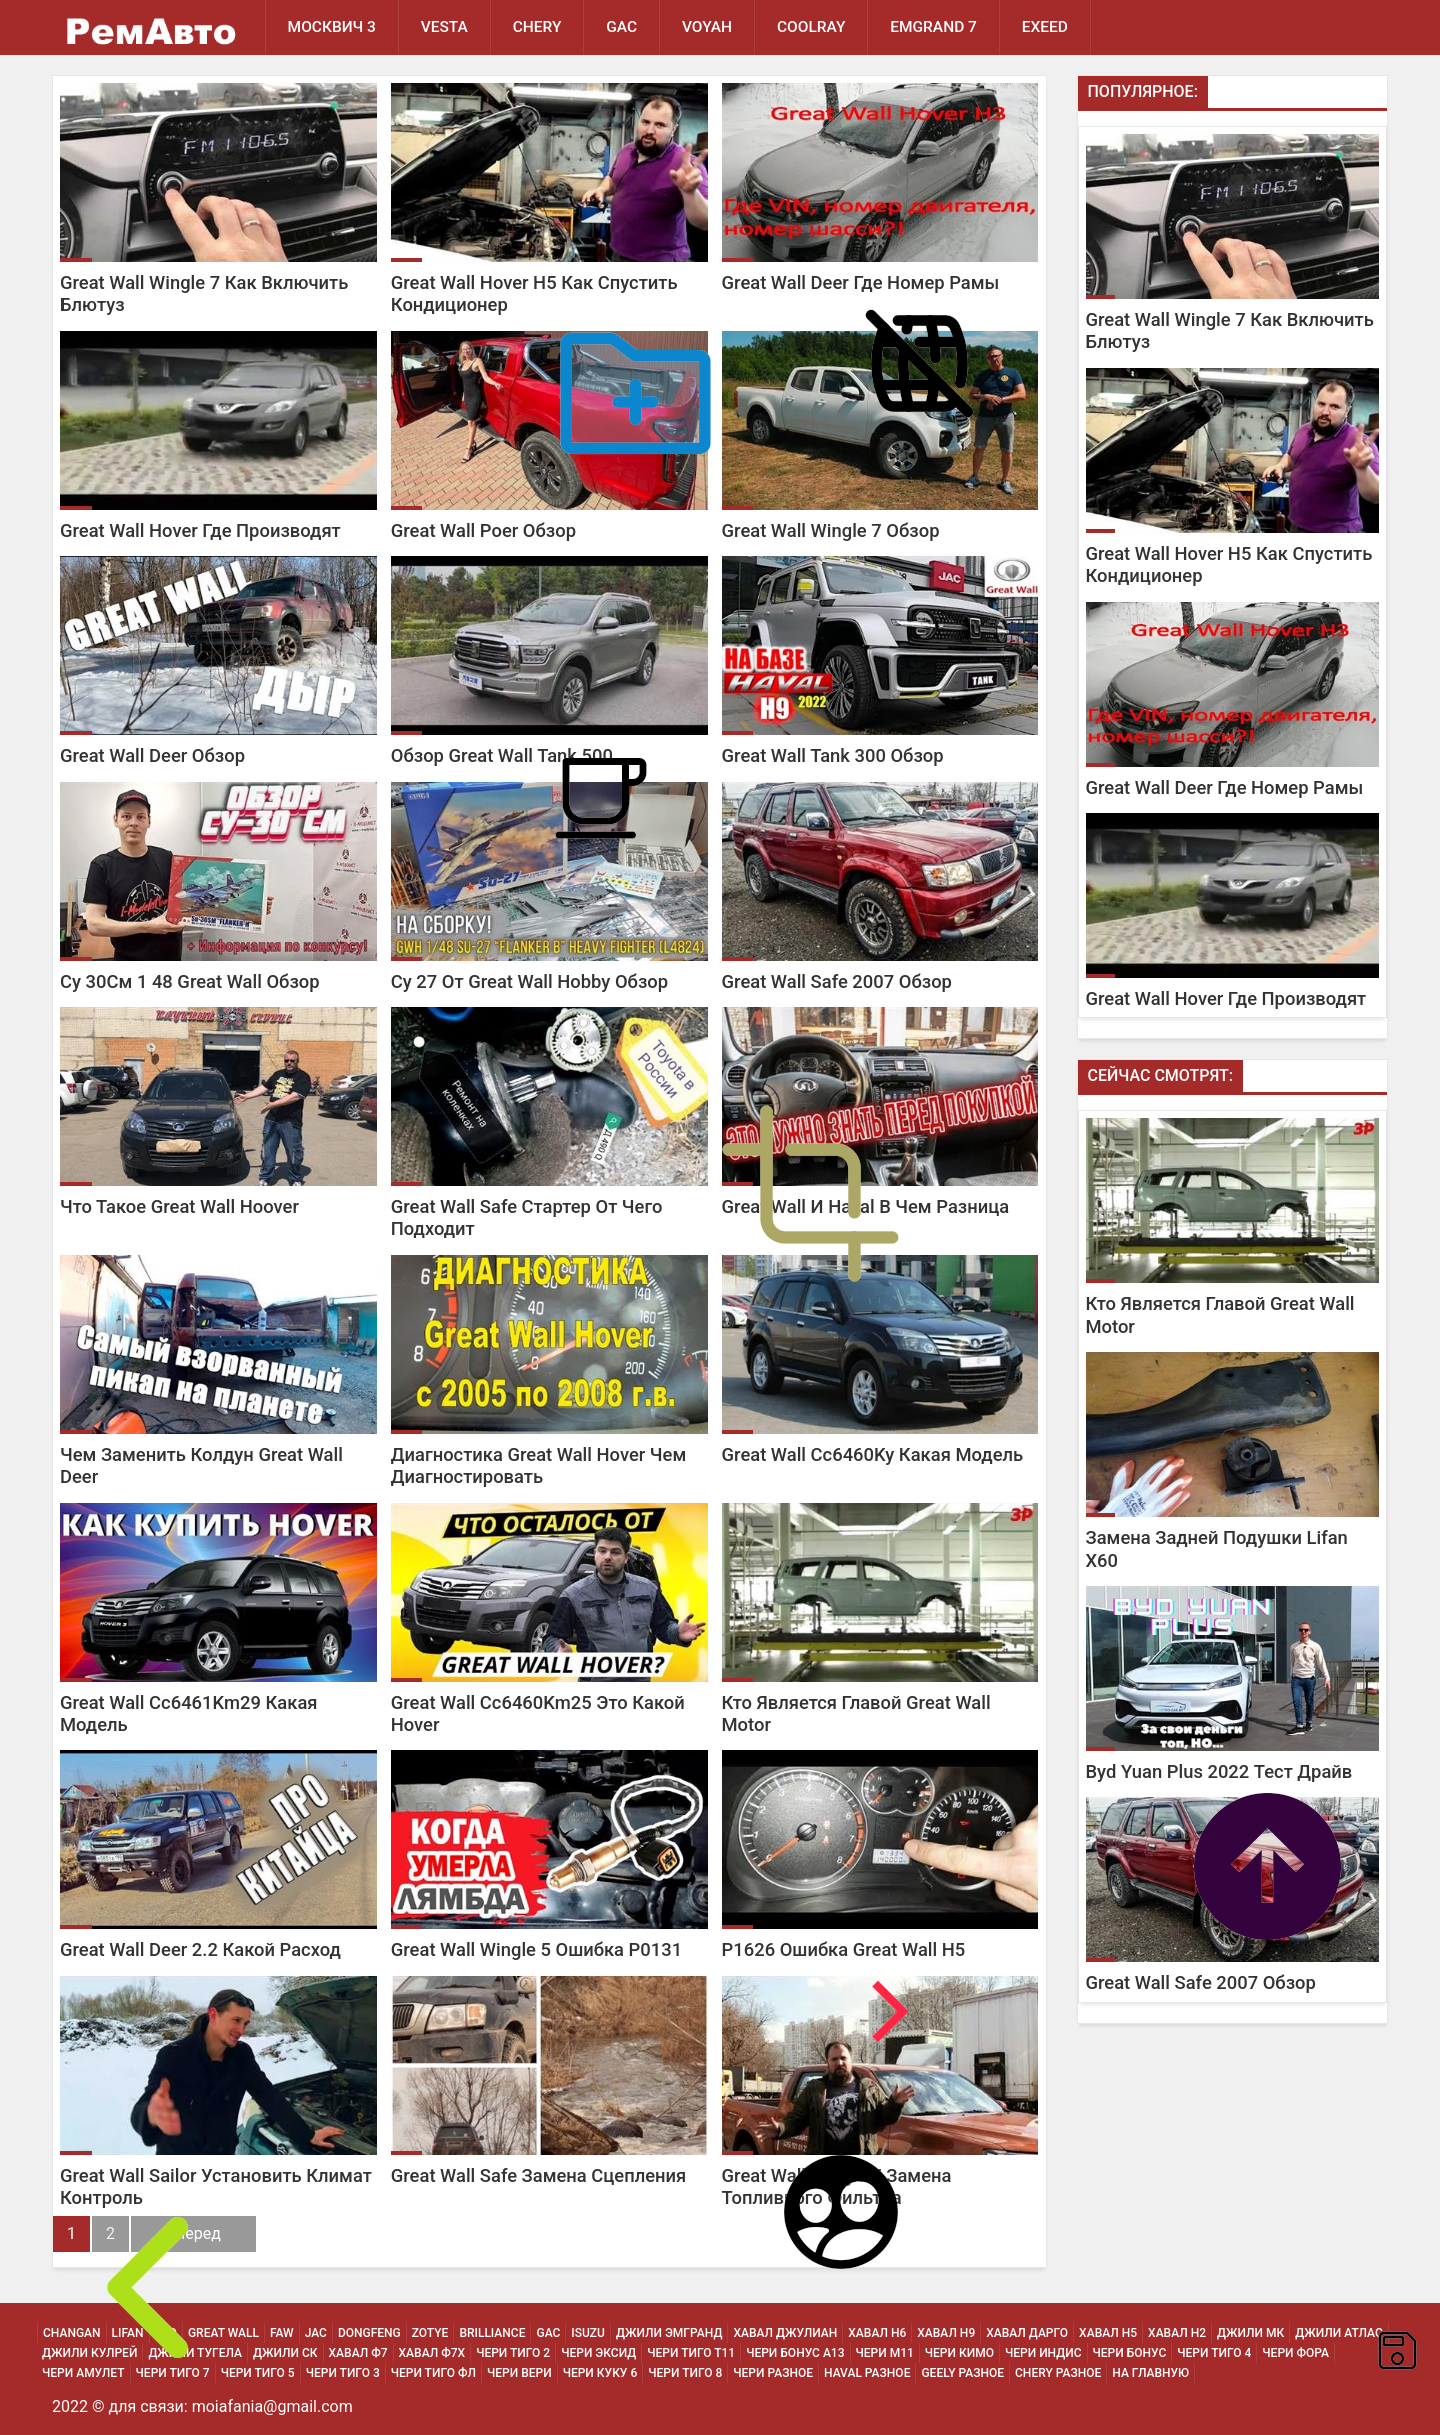 This screenshot has width=1440, height=2435. What do you see at coordinates (635, 390) in the screenshot?
I see `create a new folder` at bounding box center [635, 390].